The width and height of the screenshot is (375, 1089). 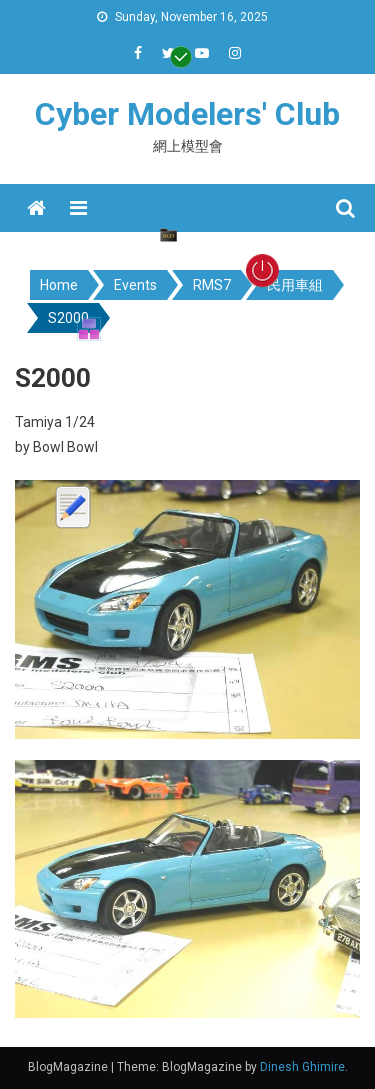 What do you see at coordinates (263, 271) in the screenshot?
I see `shut down or power off the system` at bounding box center [263, 271].